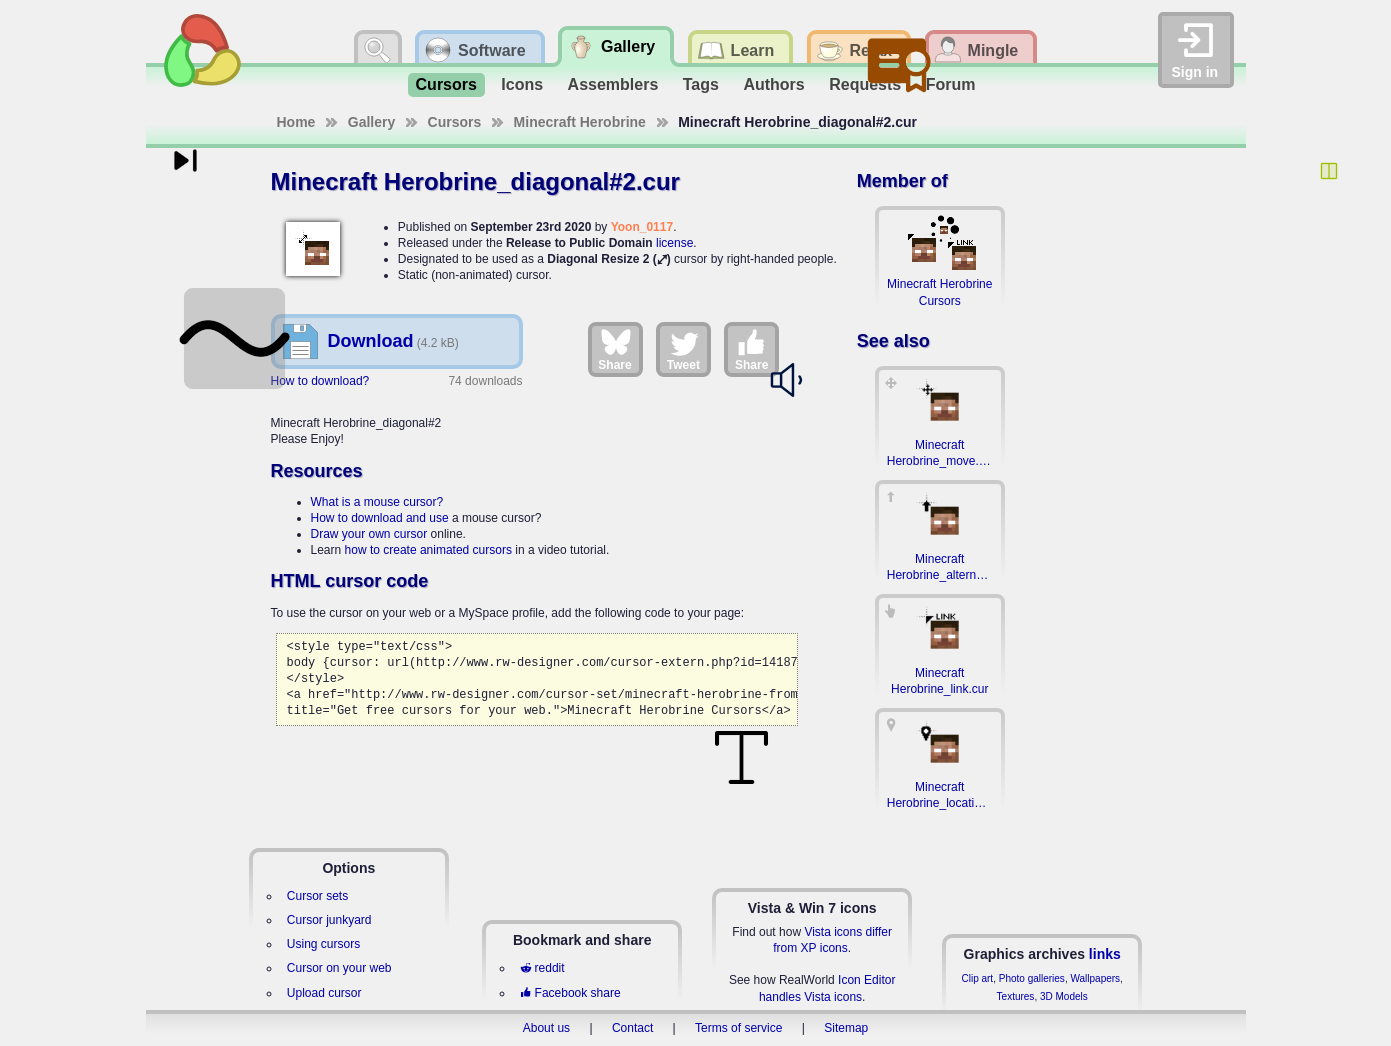  I want to click on split view horizontally into two panes, so click(1329, 171).